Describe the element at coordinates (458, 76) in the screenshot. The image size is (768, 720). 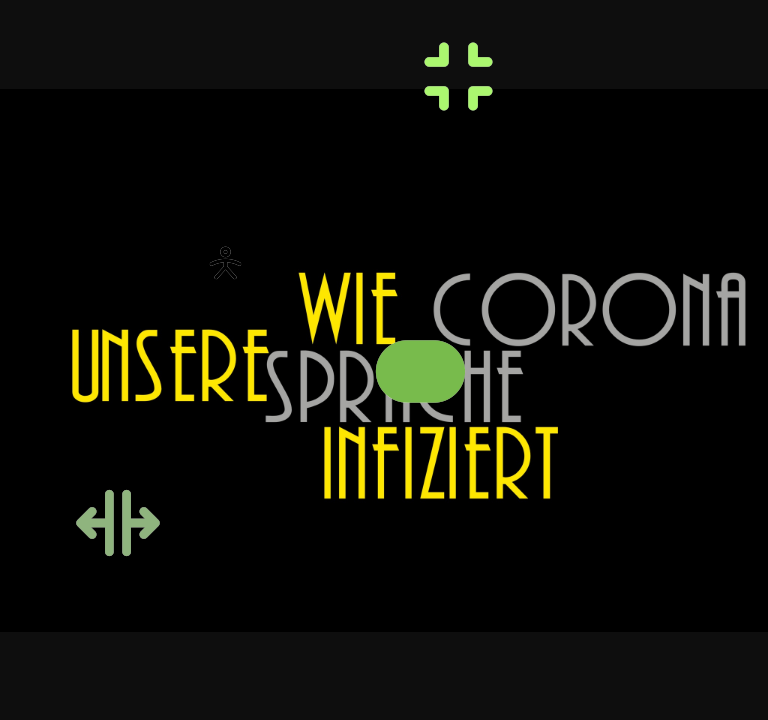
I see `compress or reduce content size` at that location.